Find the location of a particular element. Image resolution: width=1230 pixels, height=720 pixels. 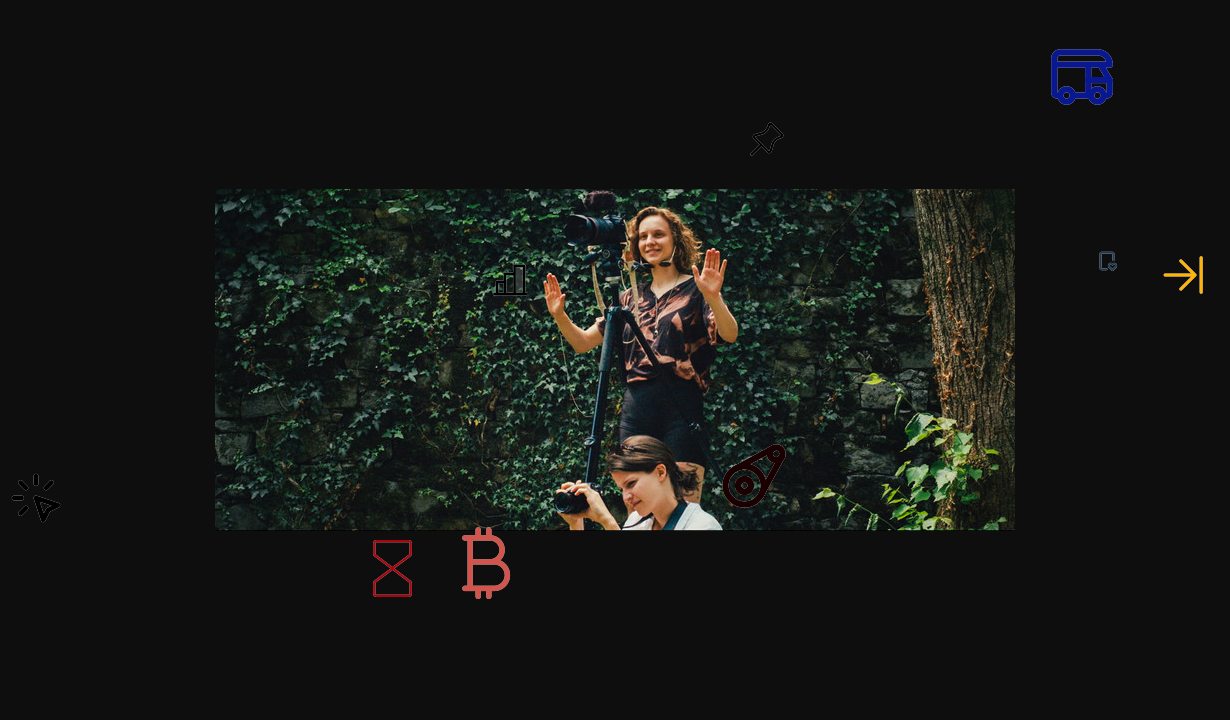

view analytics or statistics is located at coordinates (510, 280).